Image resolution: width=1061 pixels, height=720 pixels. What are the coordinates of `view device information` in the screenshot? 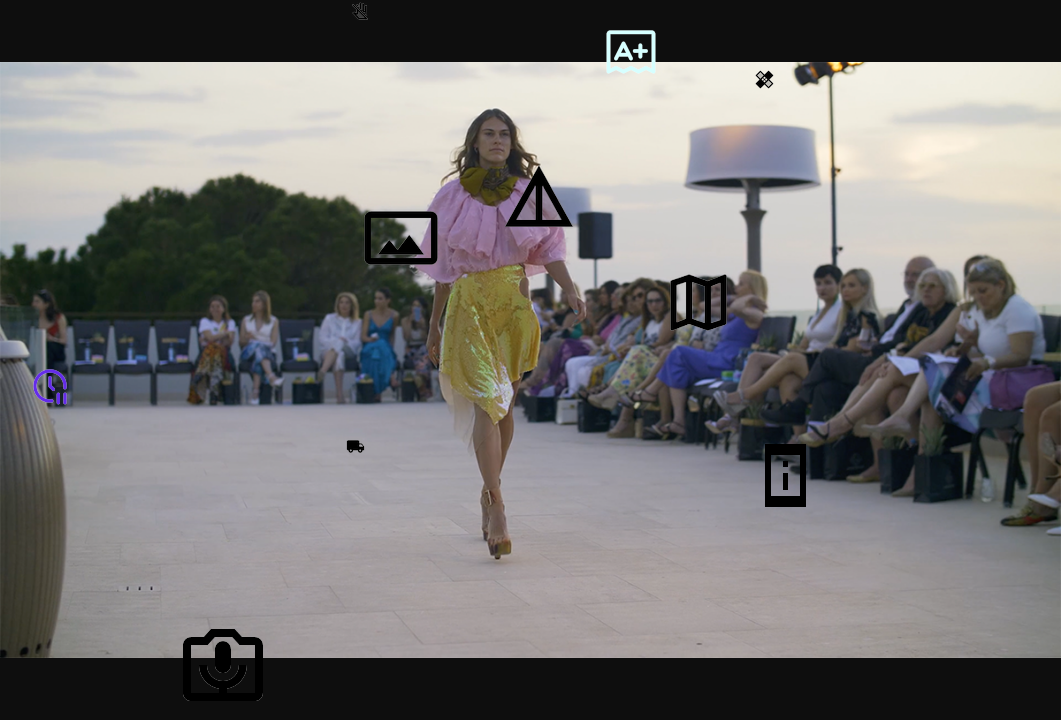 It's located at (785, 475).